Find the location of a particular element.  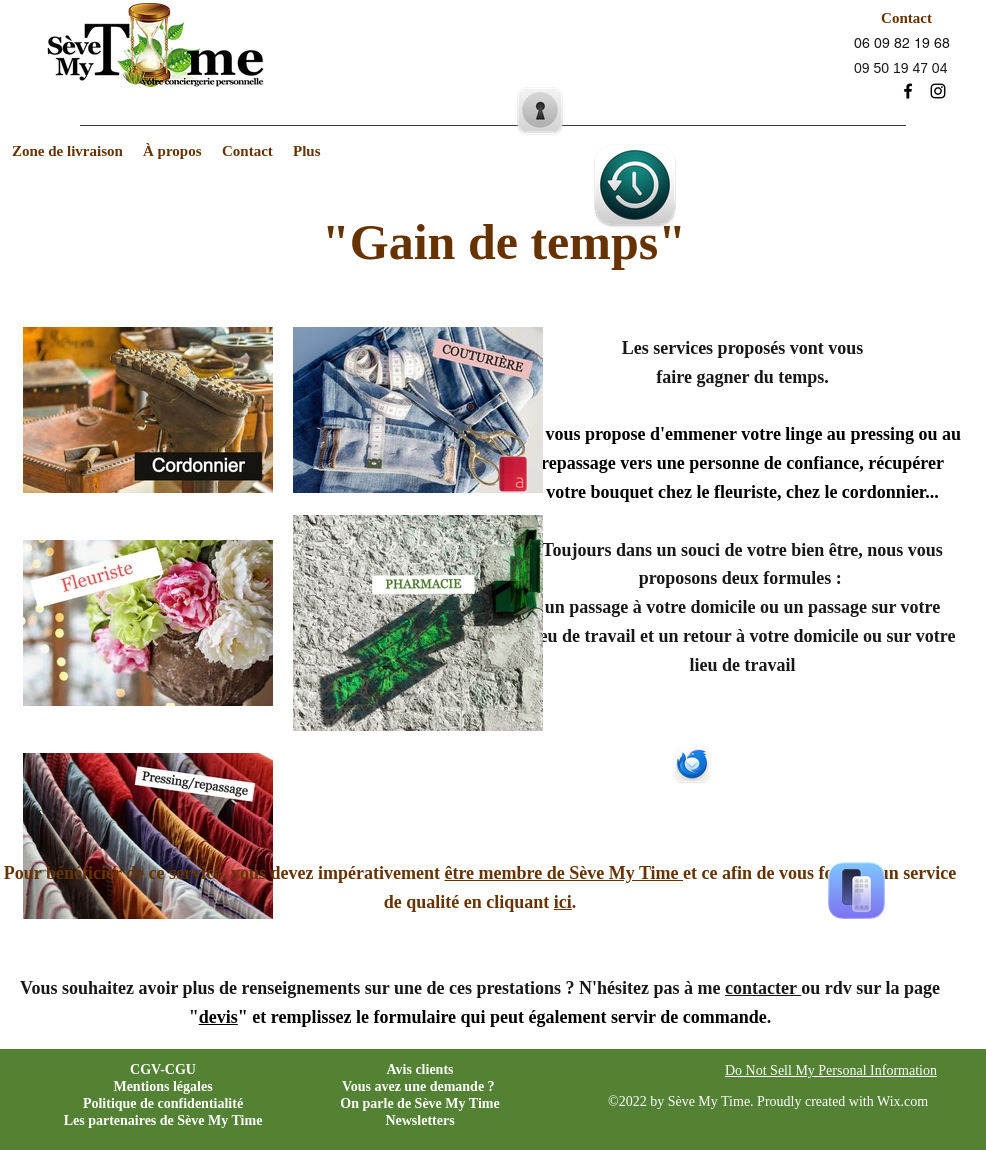

open Time Machine backup utility is located at coordinates (635, 185).